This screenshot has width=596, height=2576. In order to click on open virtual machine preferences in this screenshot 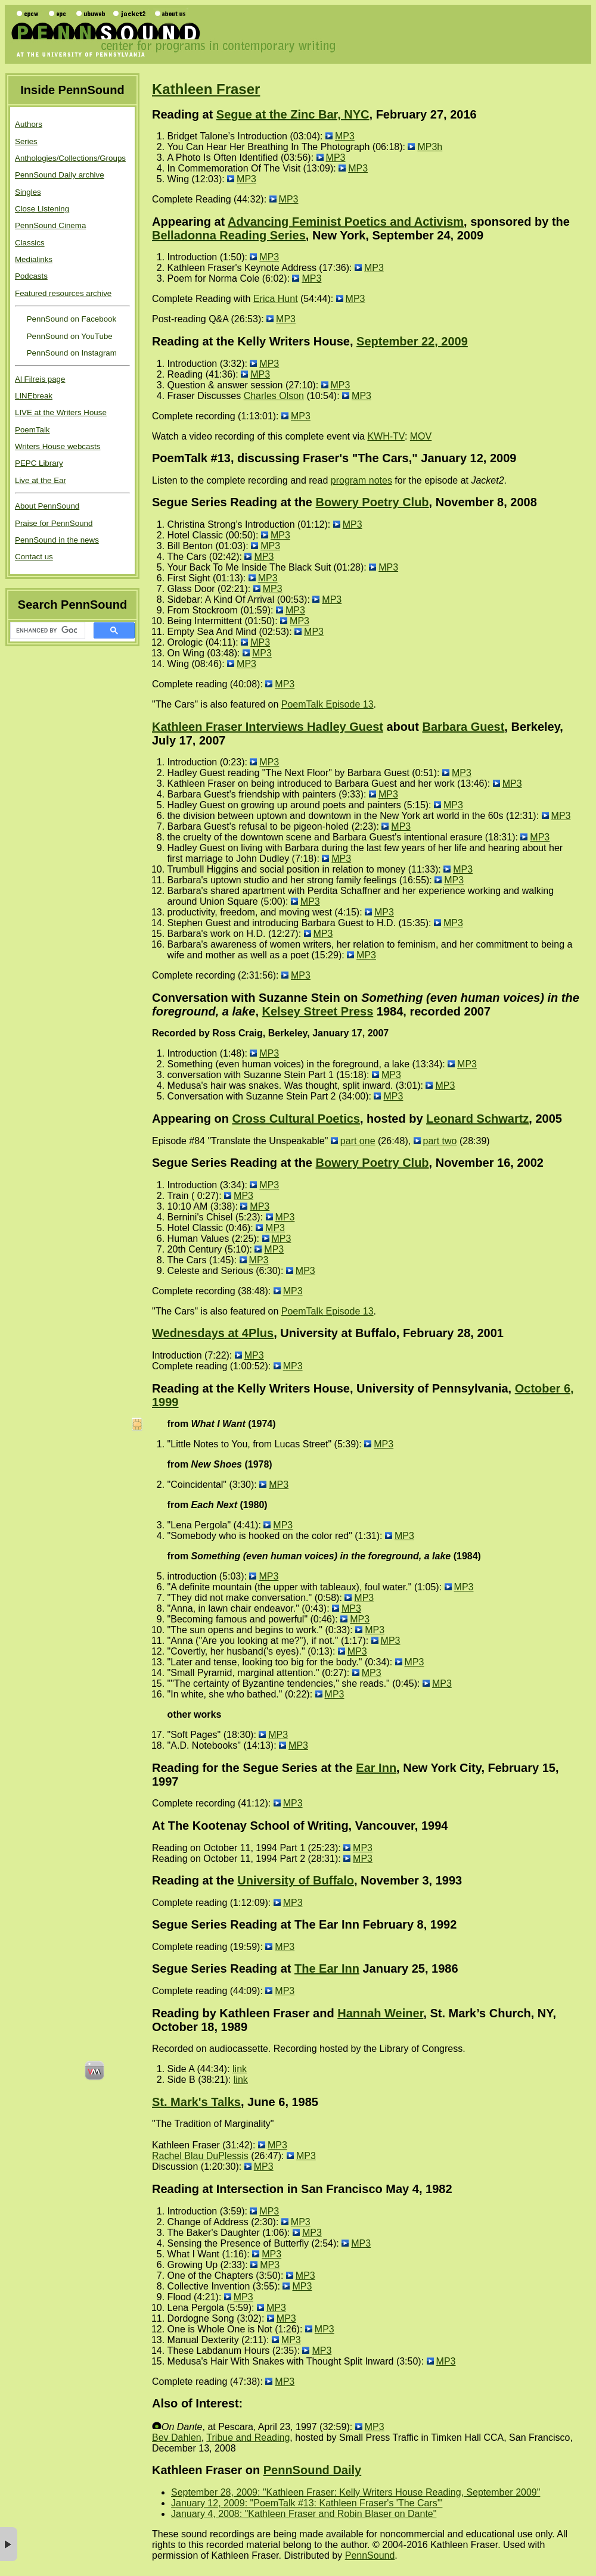, I will do `click(94, 2070)`.